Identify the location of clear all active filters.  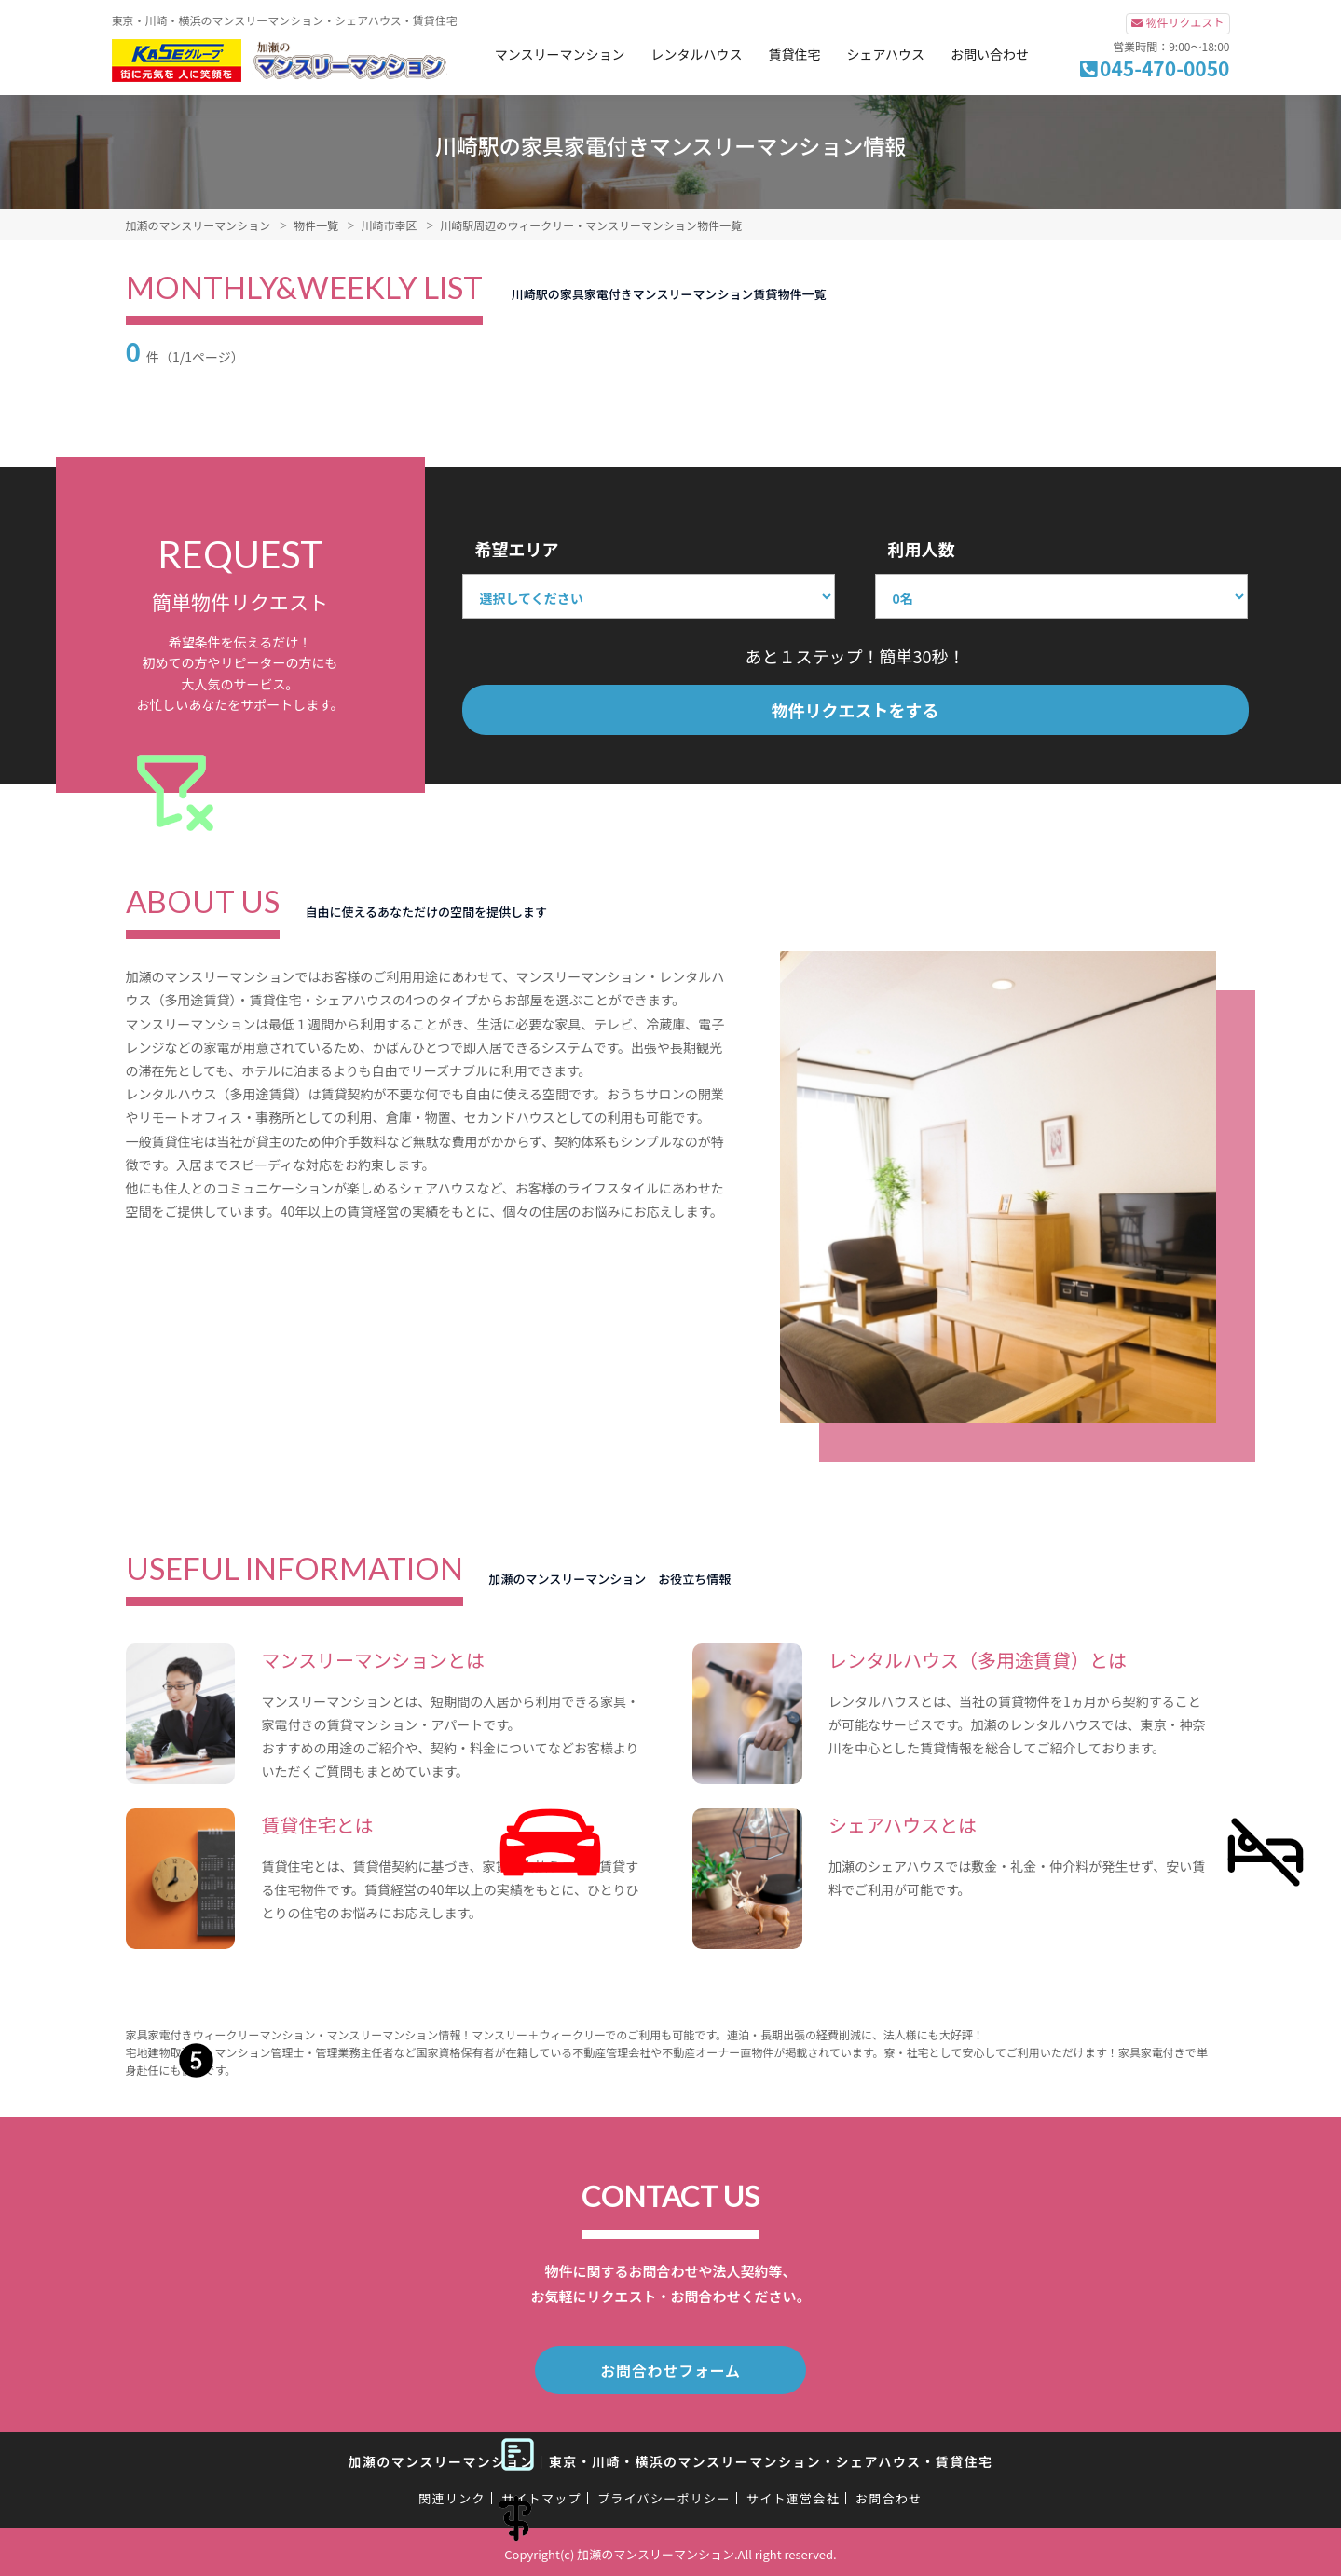
(171, 789).